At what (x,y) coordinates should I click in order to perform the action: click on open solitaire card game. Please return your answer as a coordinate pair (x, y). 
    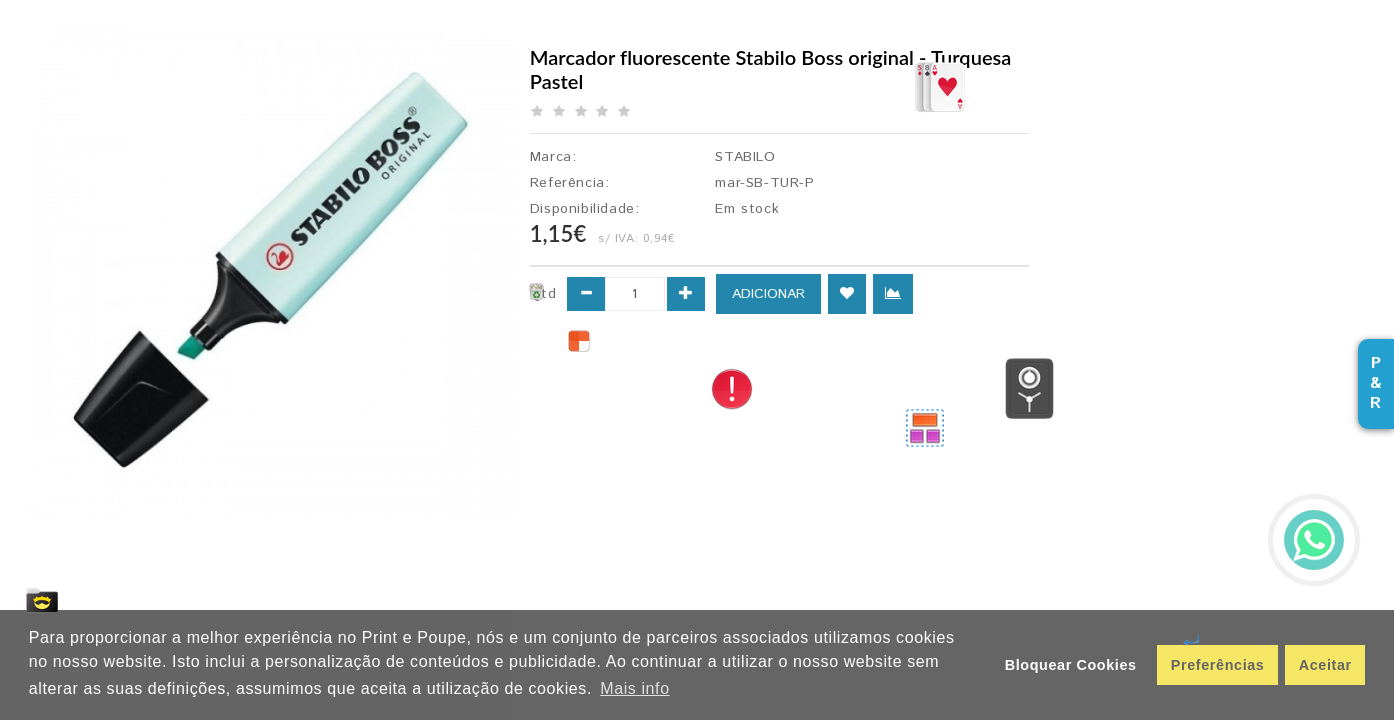
    Looking at the image, I should click on (940, 87).